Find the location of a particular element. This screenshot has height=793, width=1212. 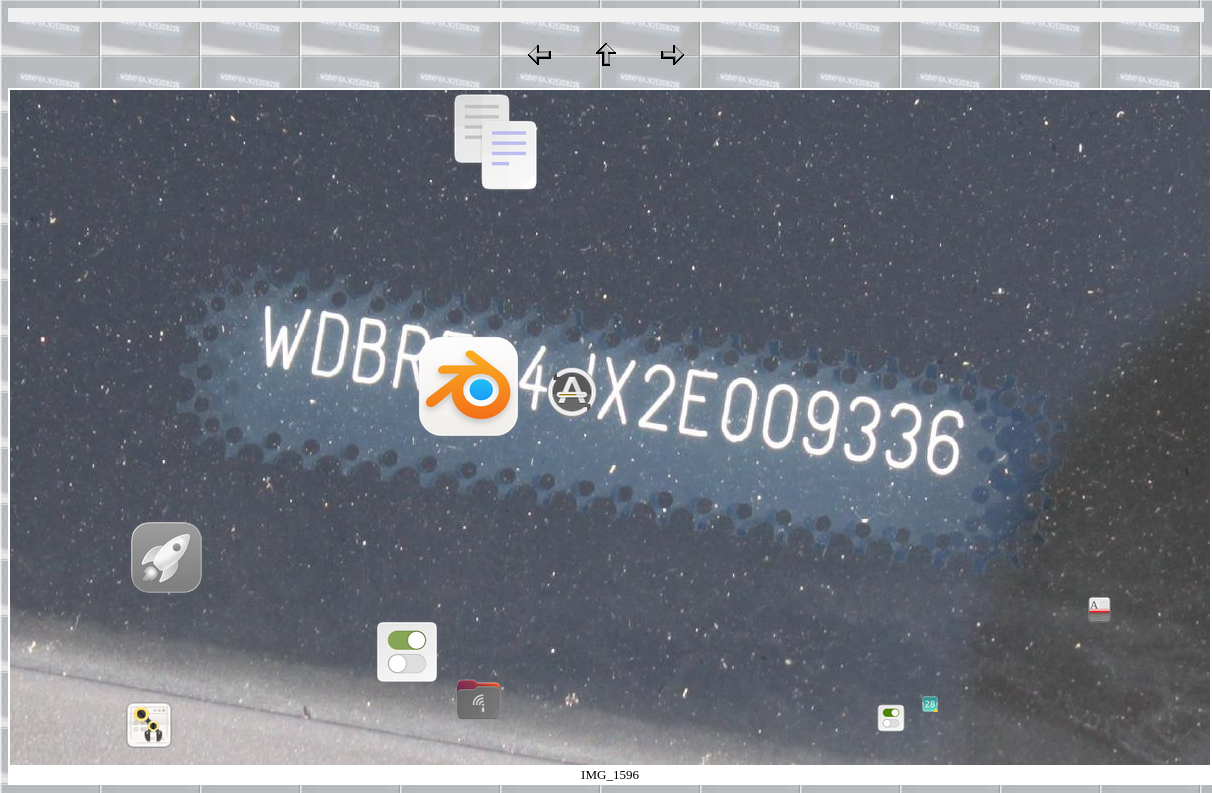

open document scanner application is located at coordinates (1099, 609).